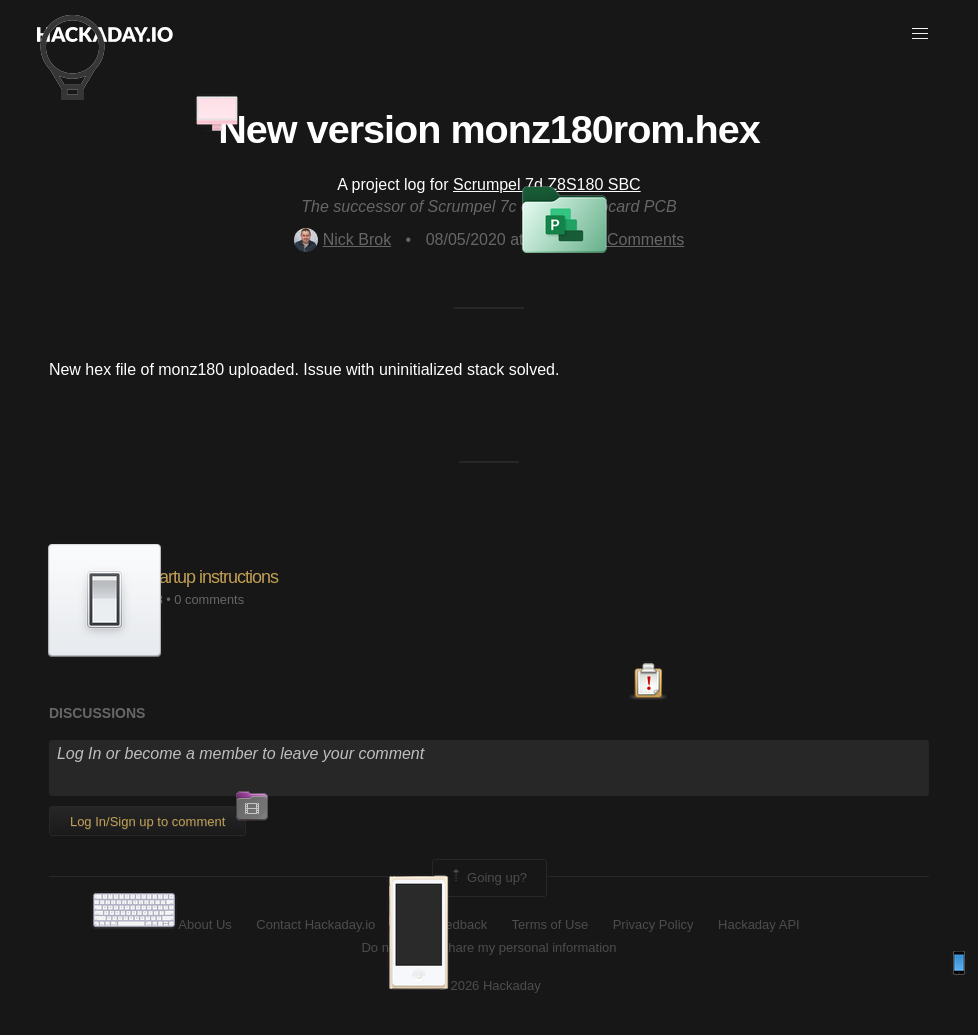 Image resolution: width=978 pixels, height=1035 pixels. What do you see at coordinates (134, 910) in the screenshot?
I see `connect a wireless bluetooth keyboard` at bounding box center [134, 910].